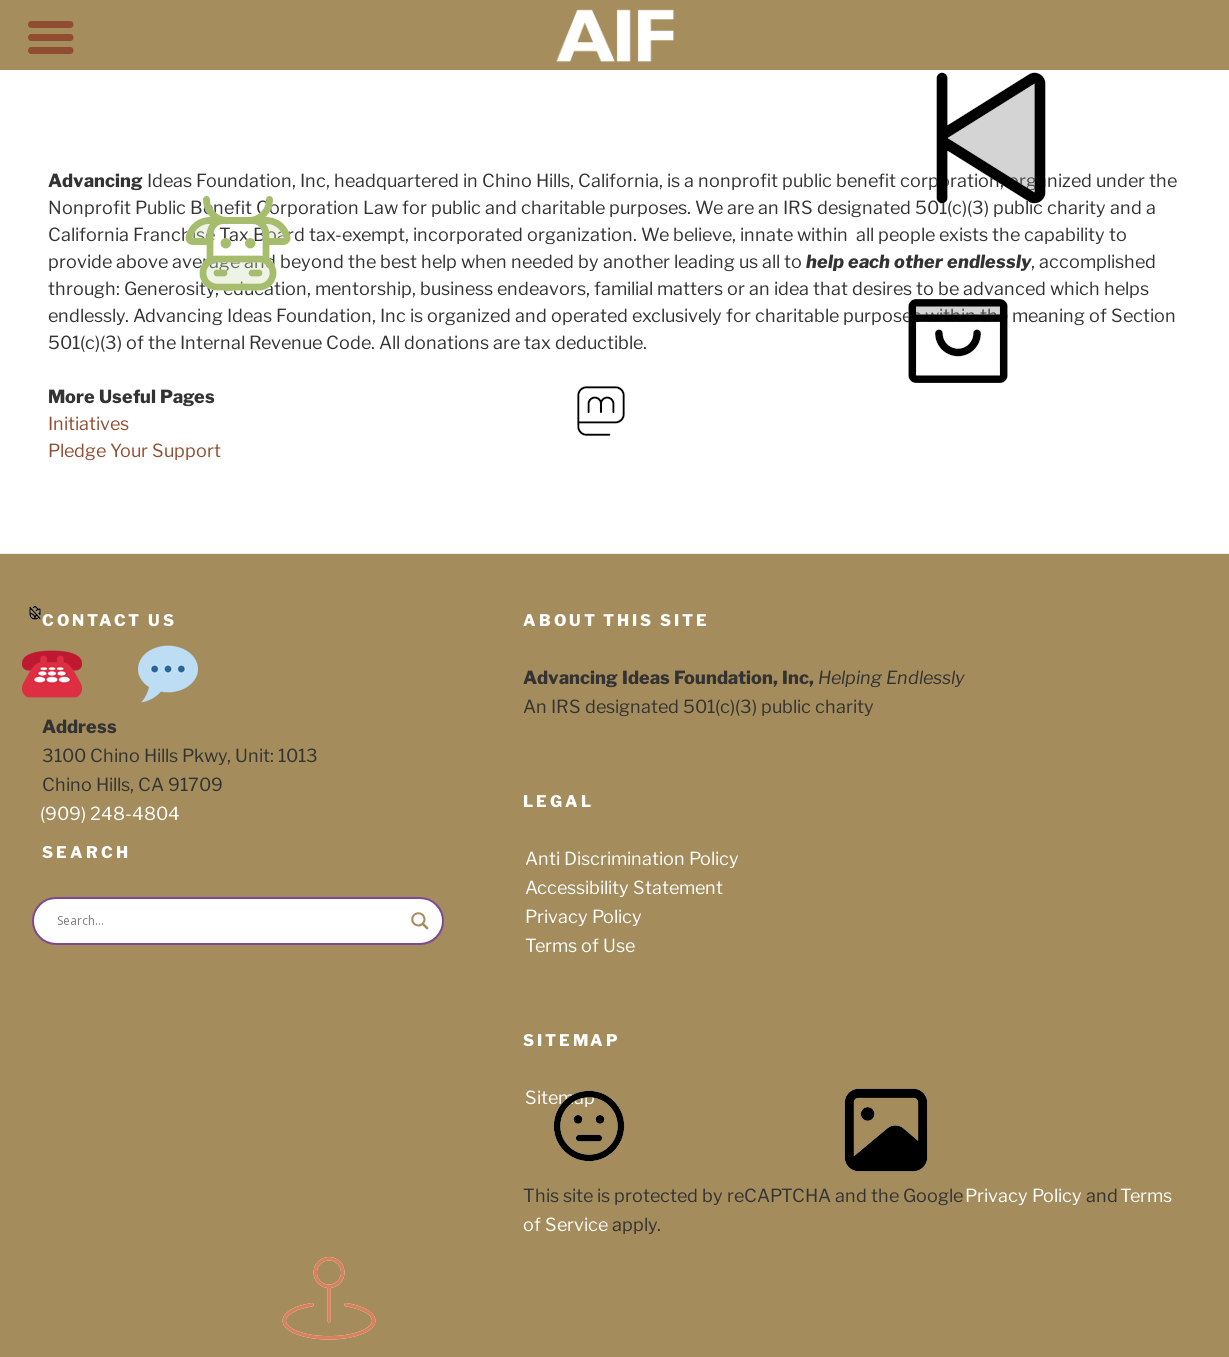 The image size is (1229, 1357). I want to click on view photos or images, so click(886, 1130).